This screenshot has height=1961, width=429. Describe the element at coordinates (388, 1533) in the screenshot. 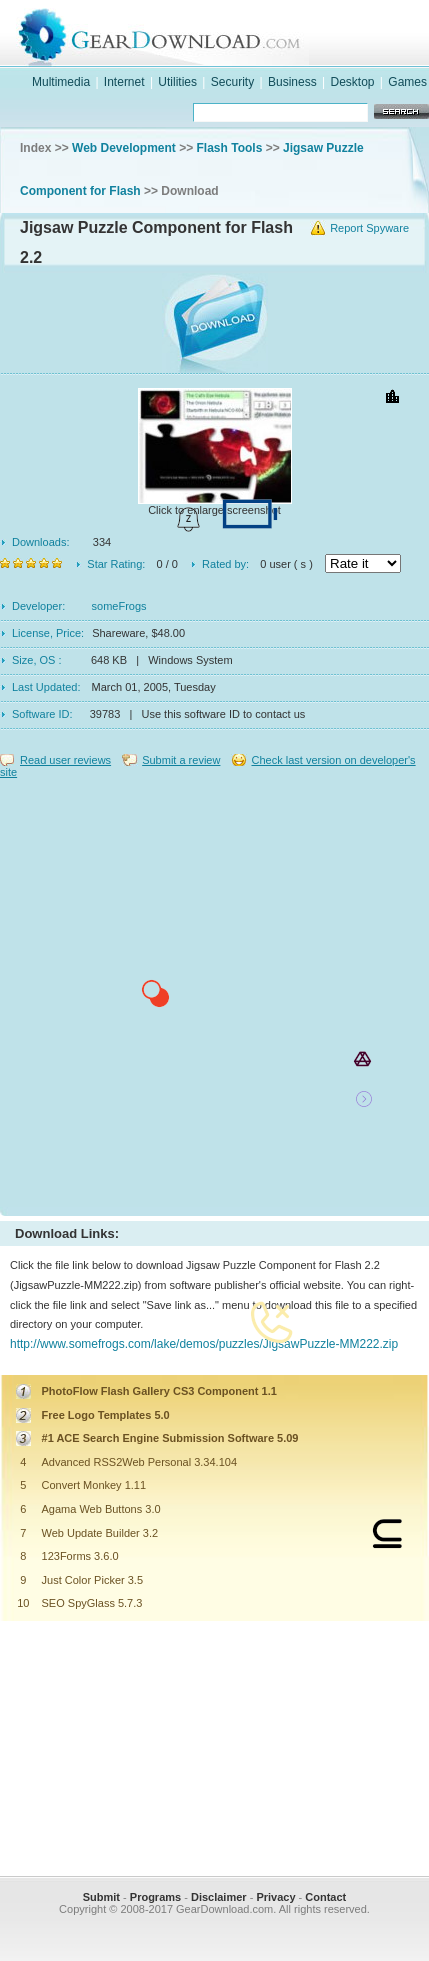

I see `indicates a subset relationship in mathematical notation` at that location.